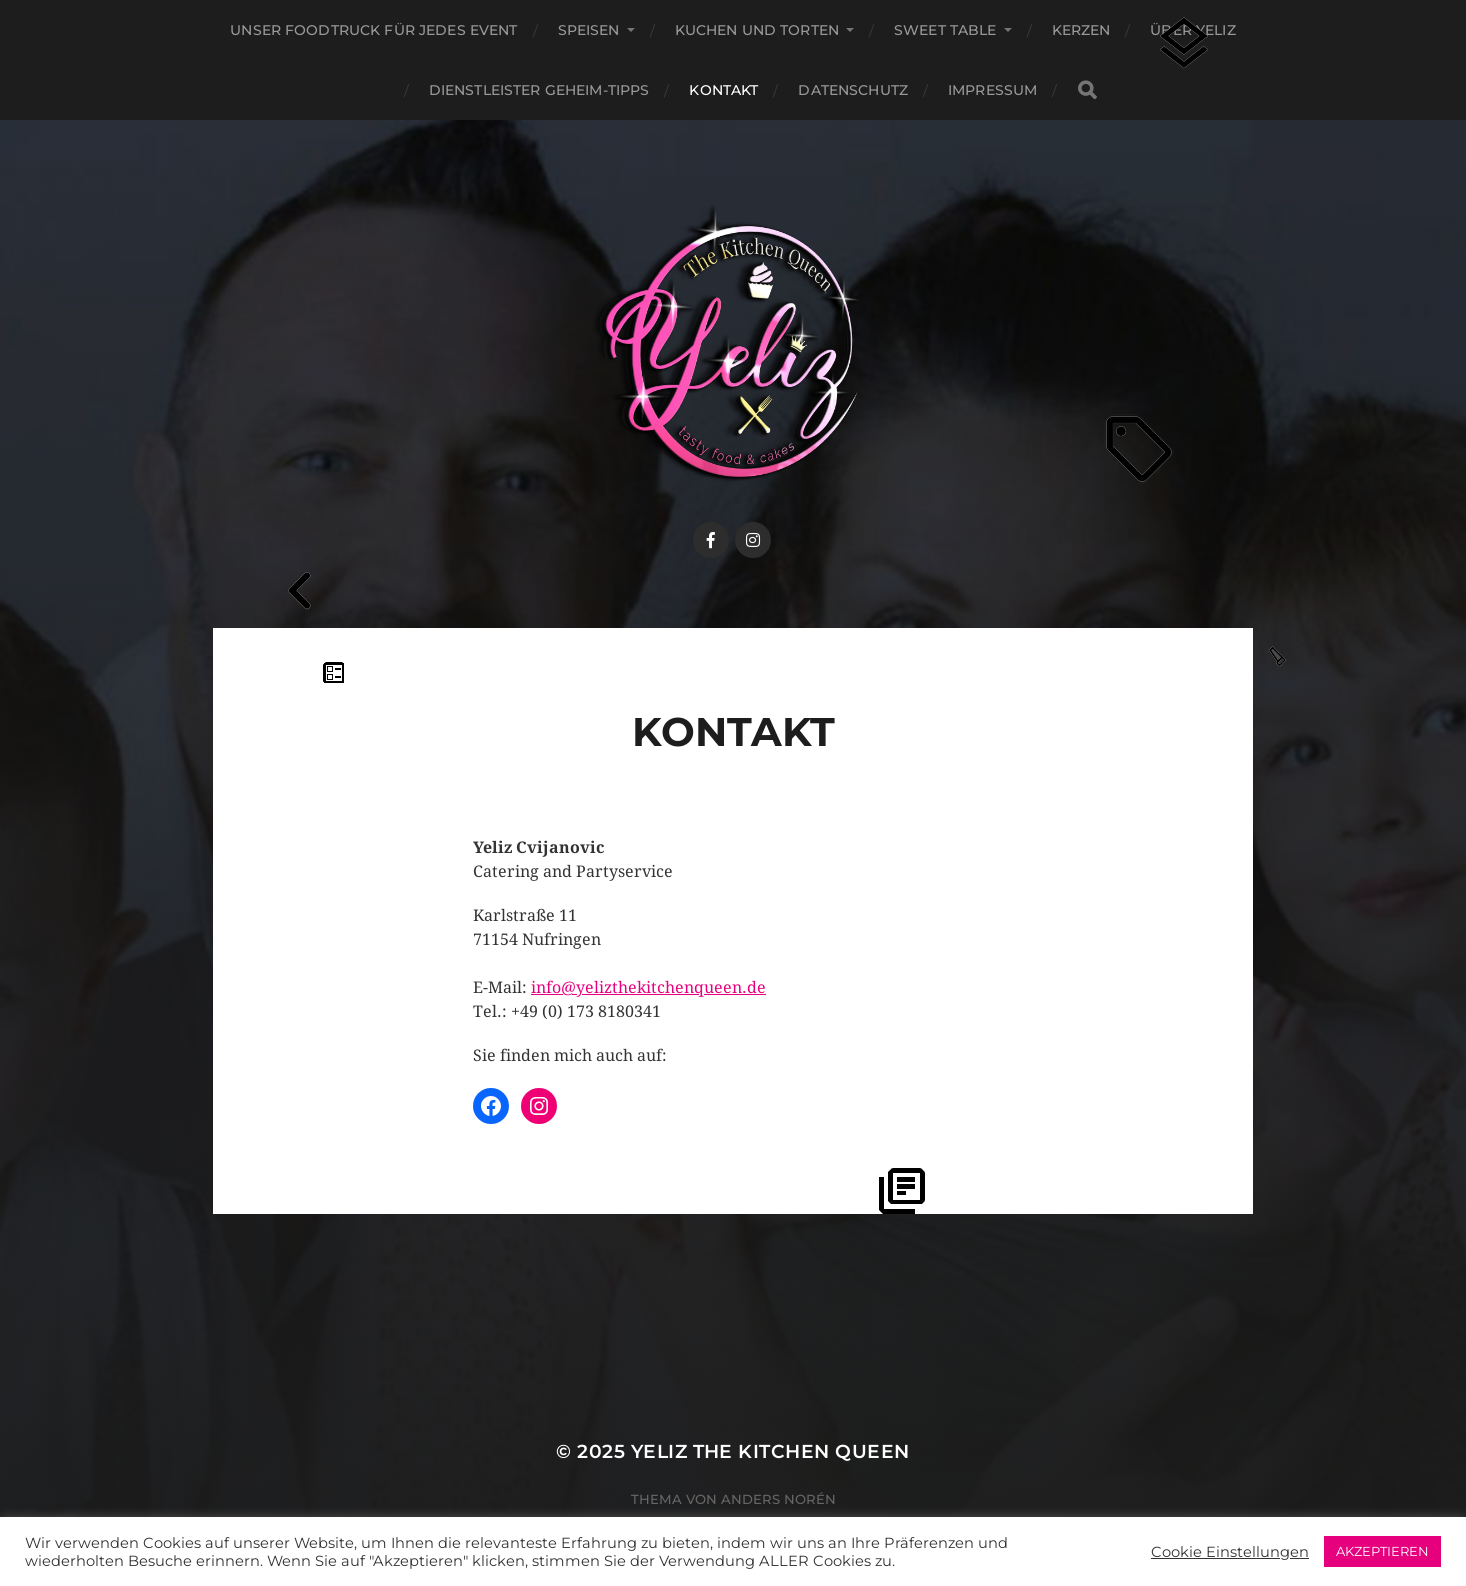  What do you see at coordinates (1277, 656) in the screenshot?
I see `find carpentry or woodworking services` at bounding box center [1277, 656].